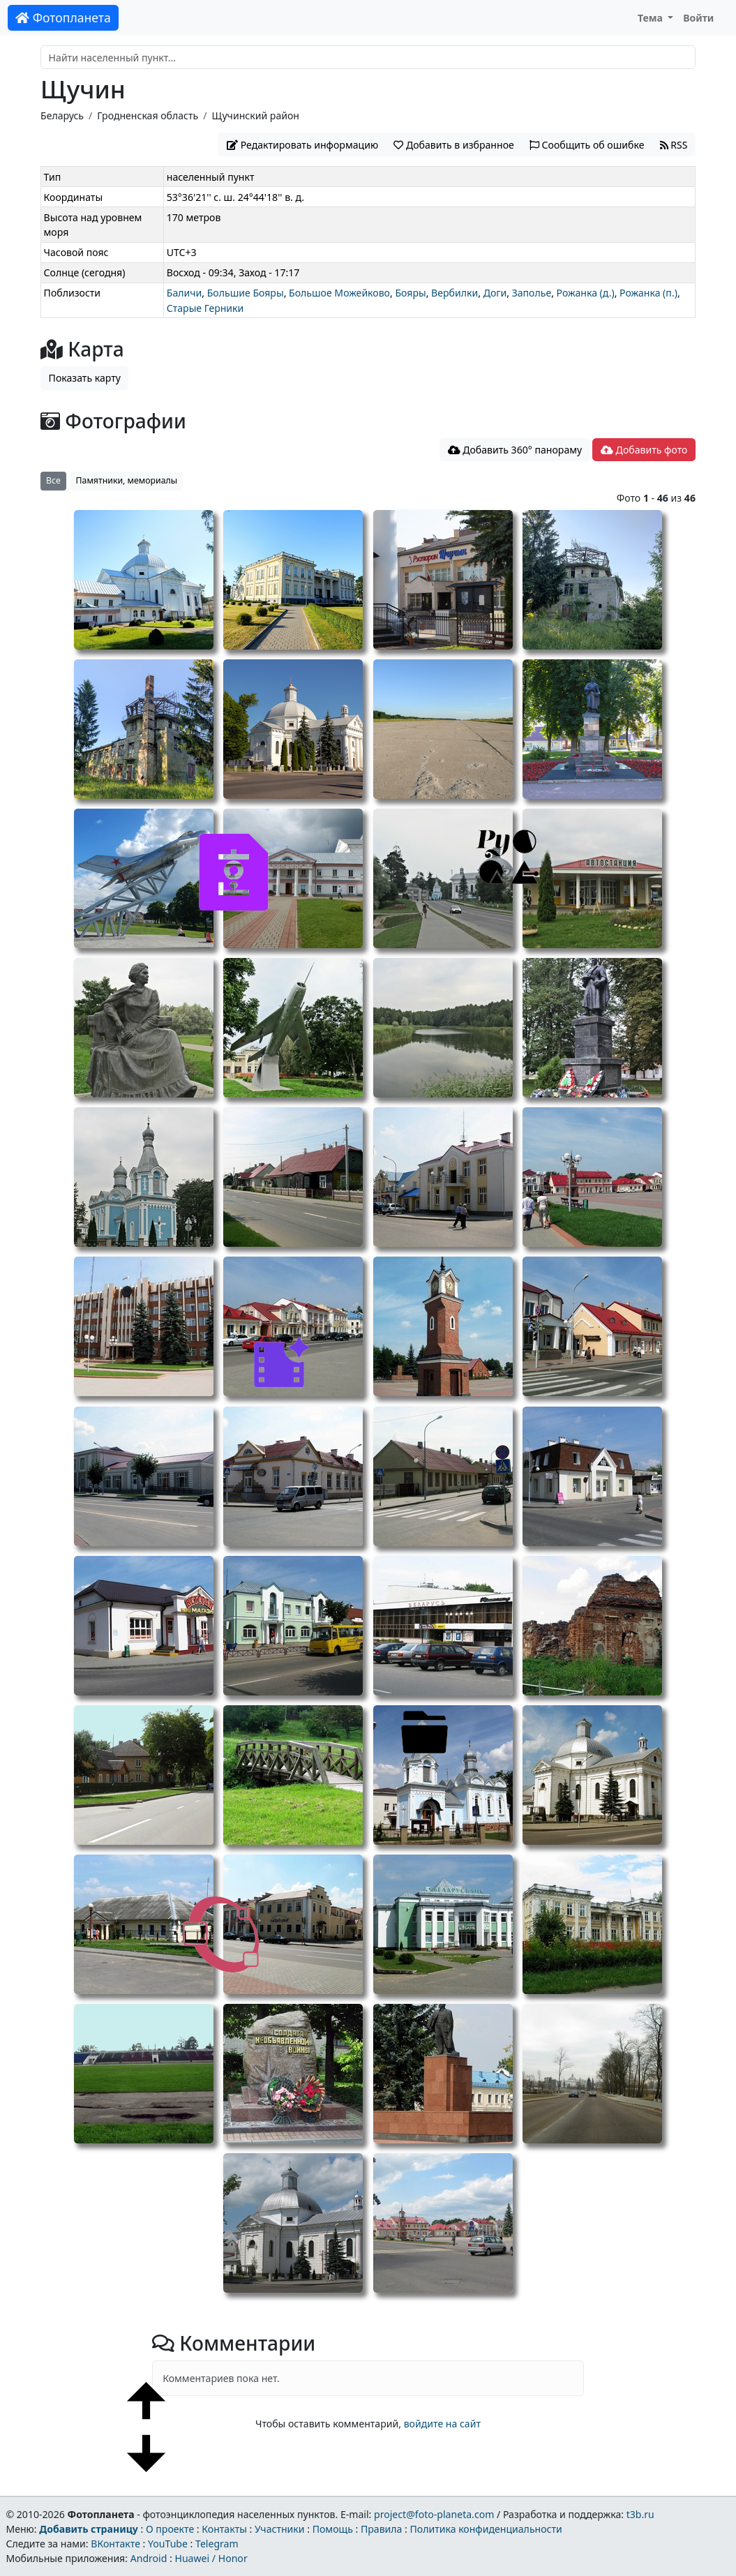 This screenshot has width=736, height=2576. Describe the element at coordinates (424, 1732) in the screenshot. I see `open folder to view contents` at that location.